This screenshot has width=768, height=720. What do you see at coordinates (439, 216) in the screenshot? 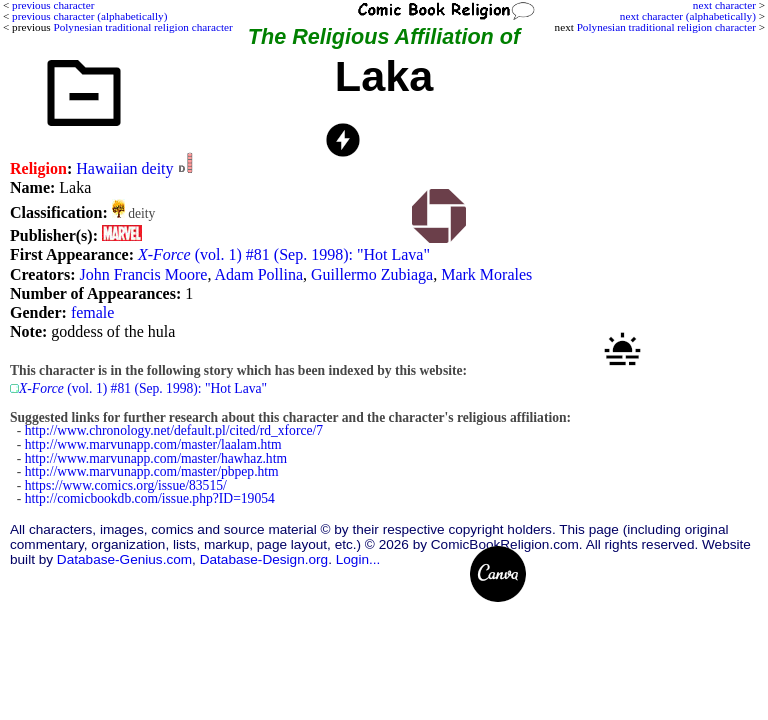
I see `open the Chase banking app` at bounding box center [439, 216].